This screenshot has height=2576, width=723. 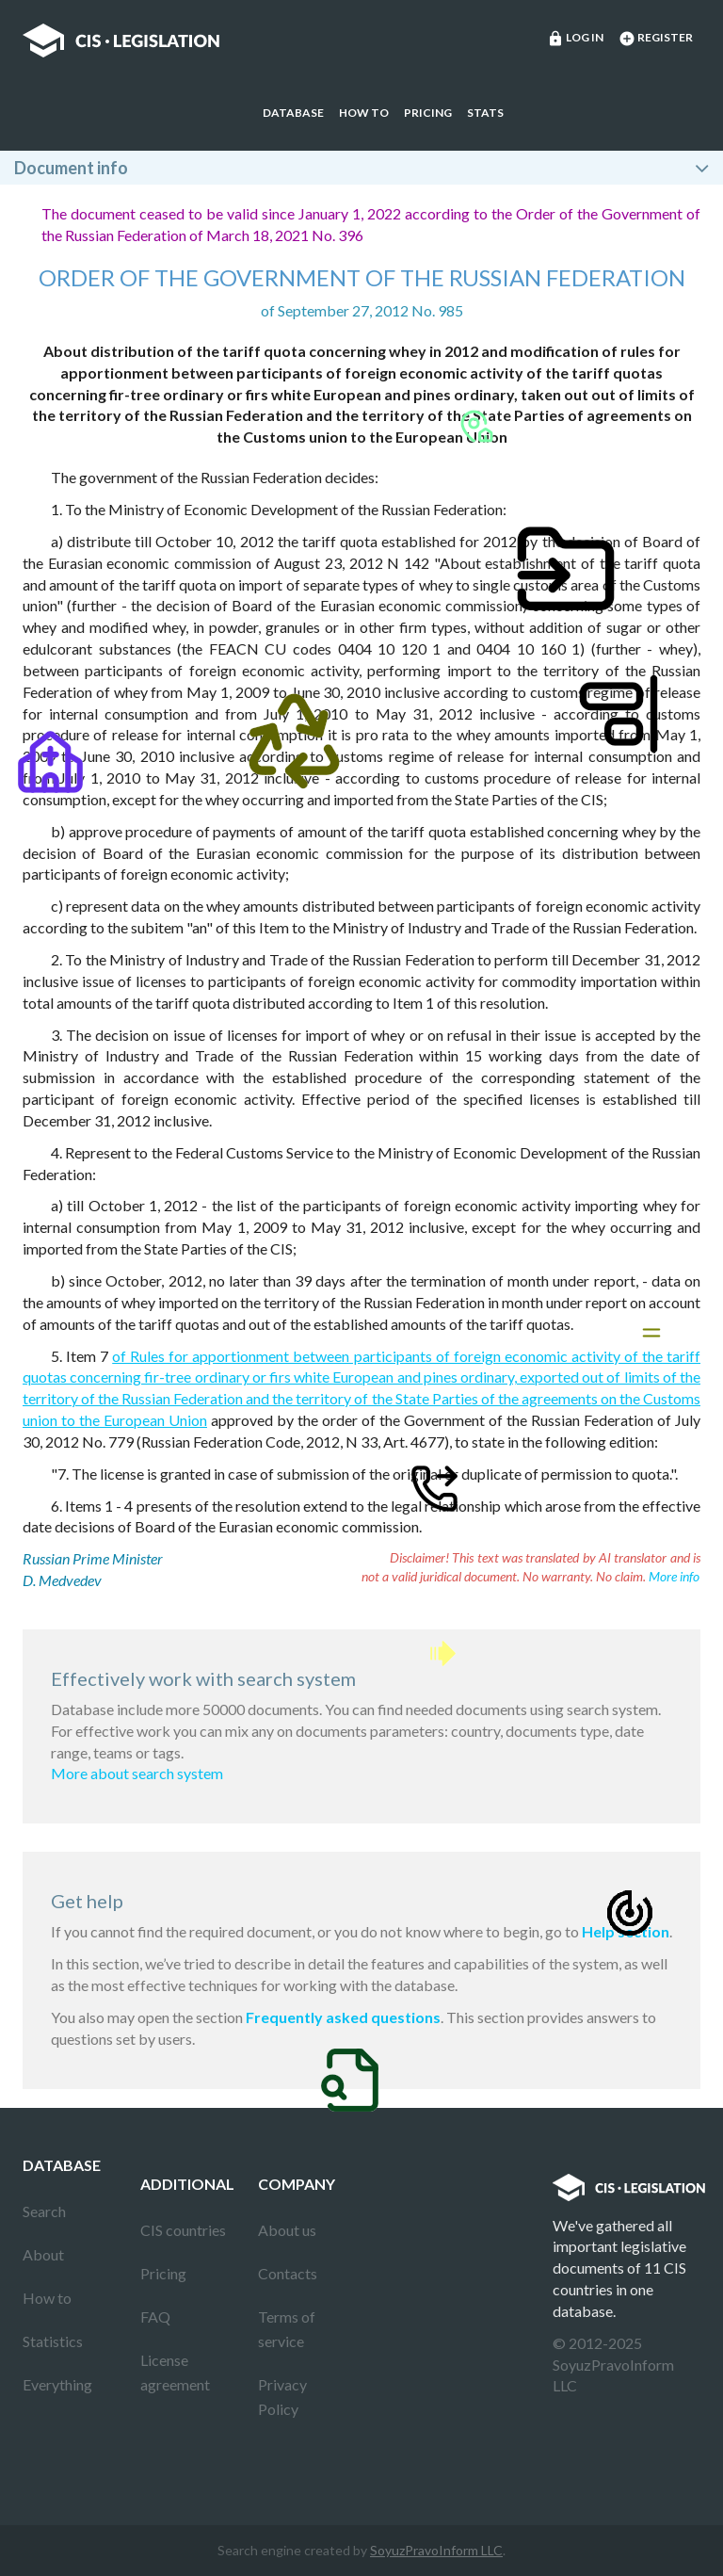 What do you see at coordinates (50, 763) in the screenshot?
I see `view nearby churches or places of worship` at bounding box center [50, 763].